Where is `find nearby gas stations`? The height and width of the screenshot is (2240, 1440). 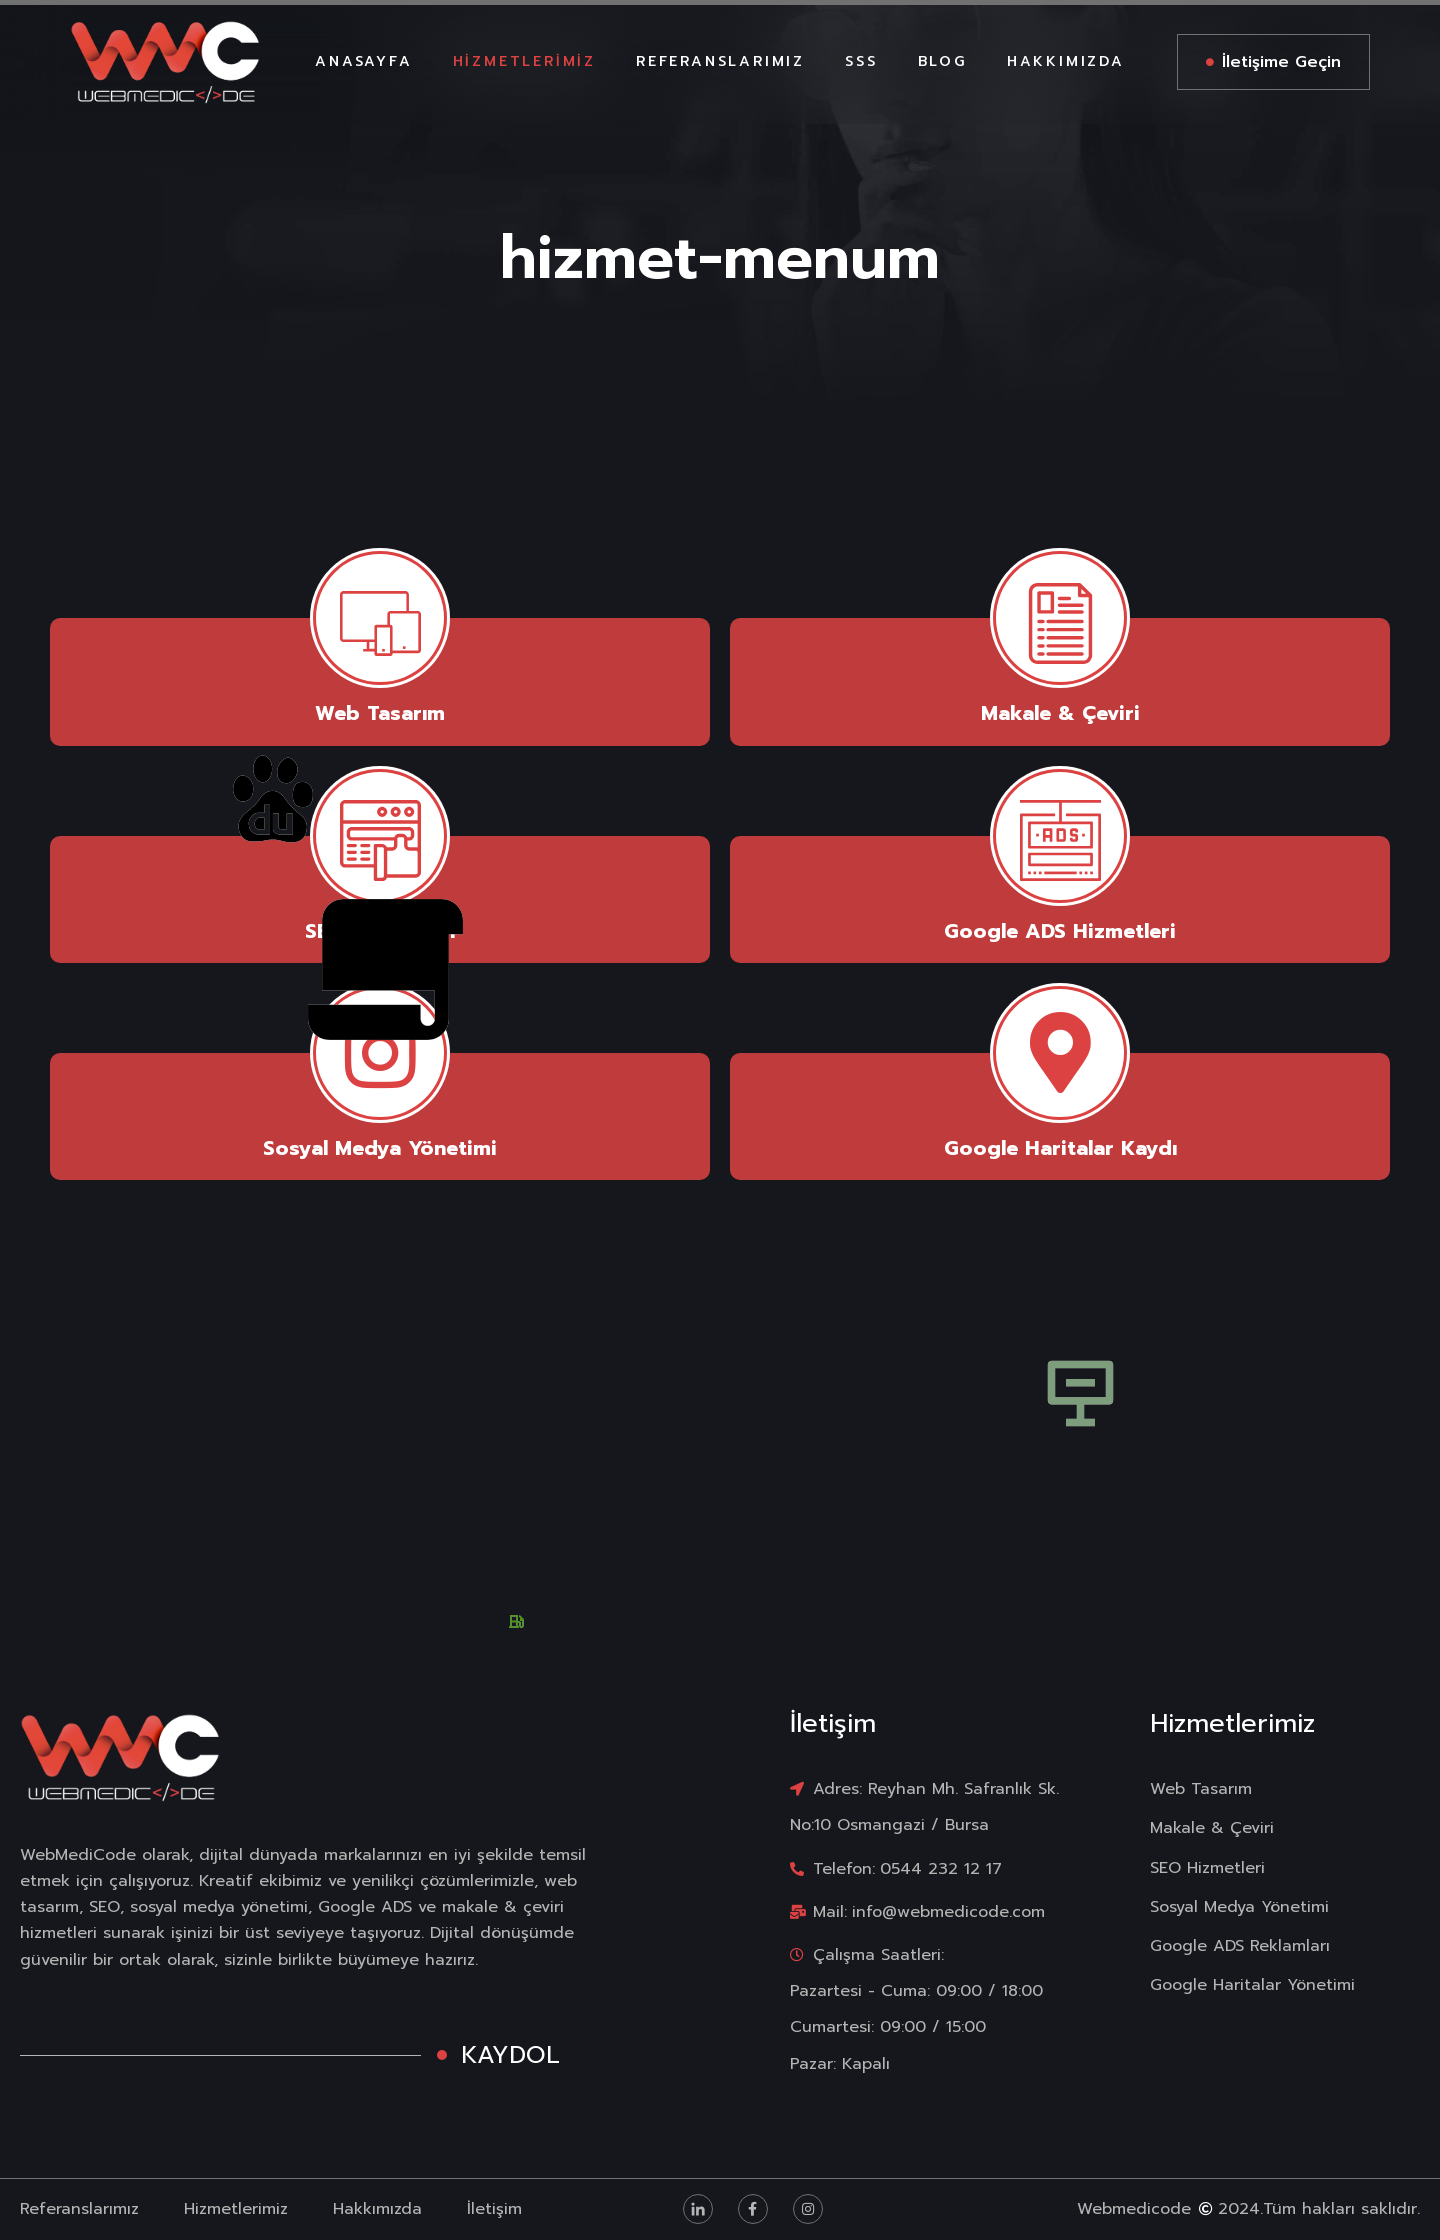 find nearby gas stations is located at coordinates (516, 1621).